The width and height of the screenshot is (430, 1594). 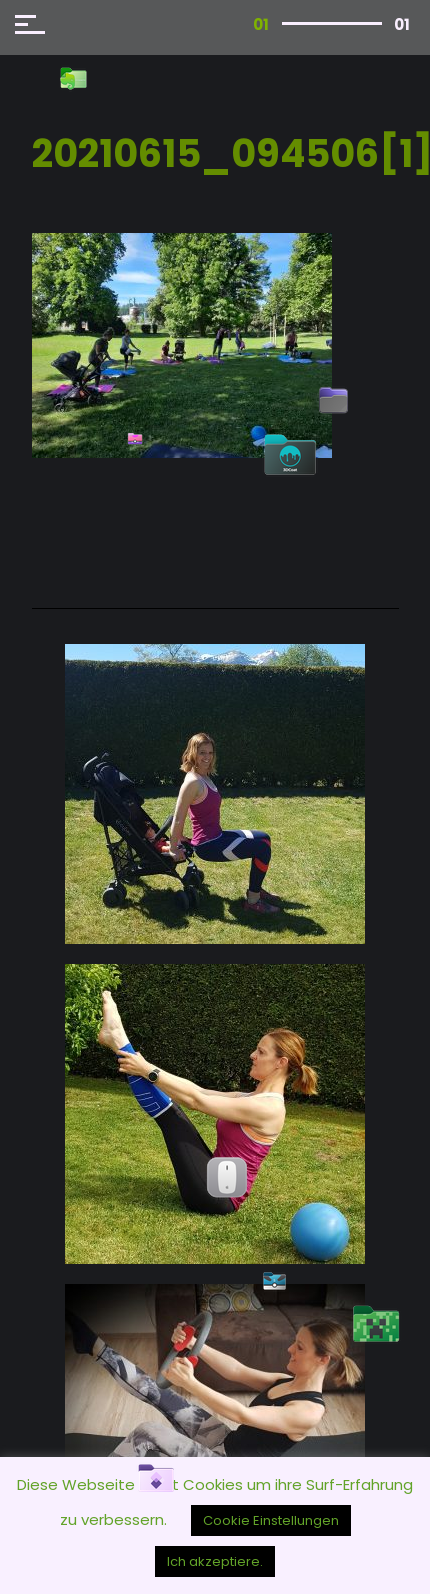 What do you see at coordinates (135, 439) in the screenshot?
I see `folder for pokémon dream ball collection or related files` at bounding box center [135, 439].